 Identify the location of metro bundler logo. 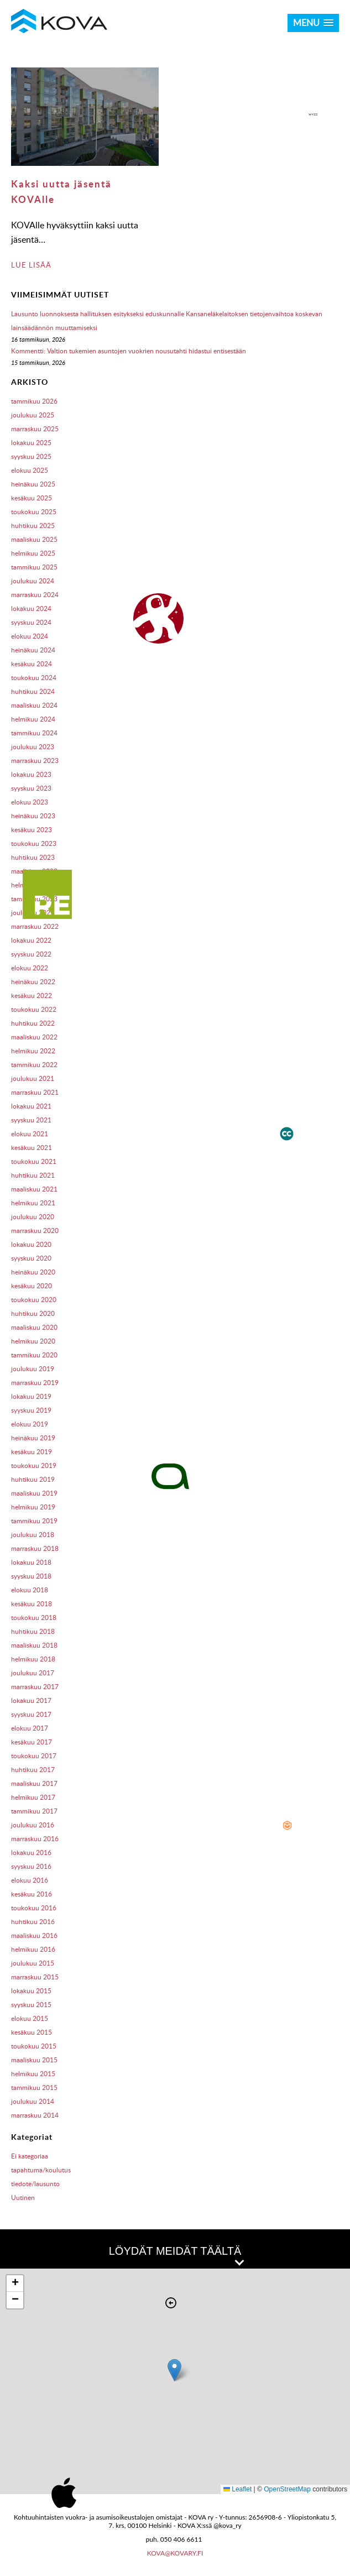
(287, 1825).